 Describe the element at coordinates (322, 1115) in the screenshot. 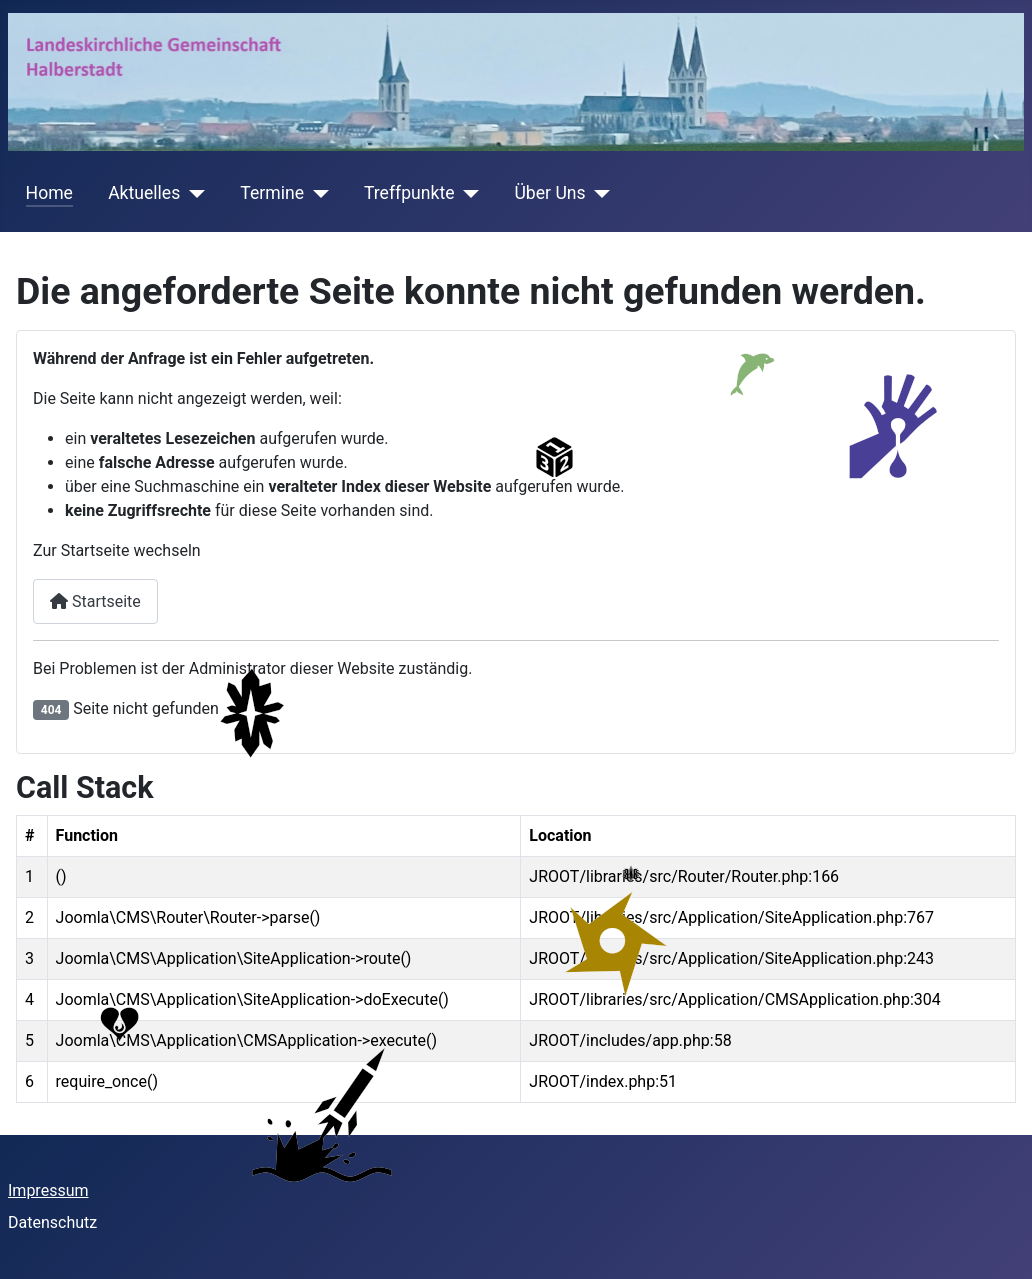

I see `launch submarine missile attack` at that location.